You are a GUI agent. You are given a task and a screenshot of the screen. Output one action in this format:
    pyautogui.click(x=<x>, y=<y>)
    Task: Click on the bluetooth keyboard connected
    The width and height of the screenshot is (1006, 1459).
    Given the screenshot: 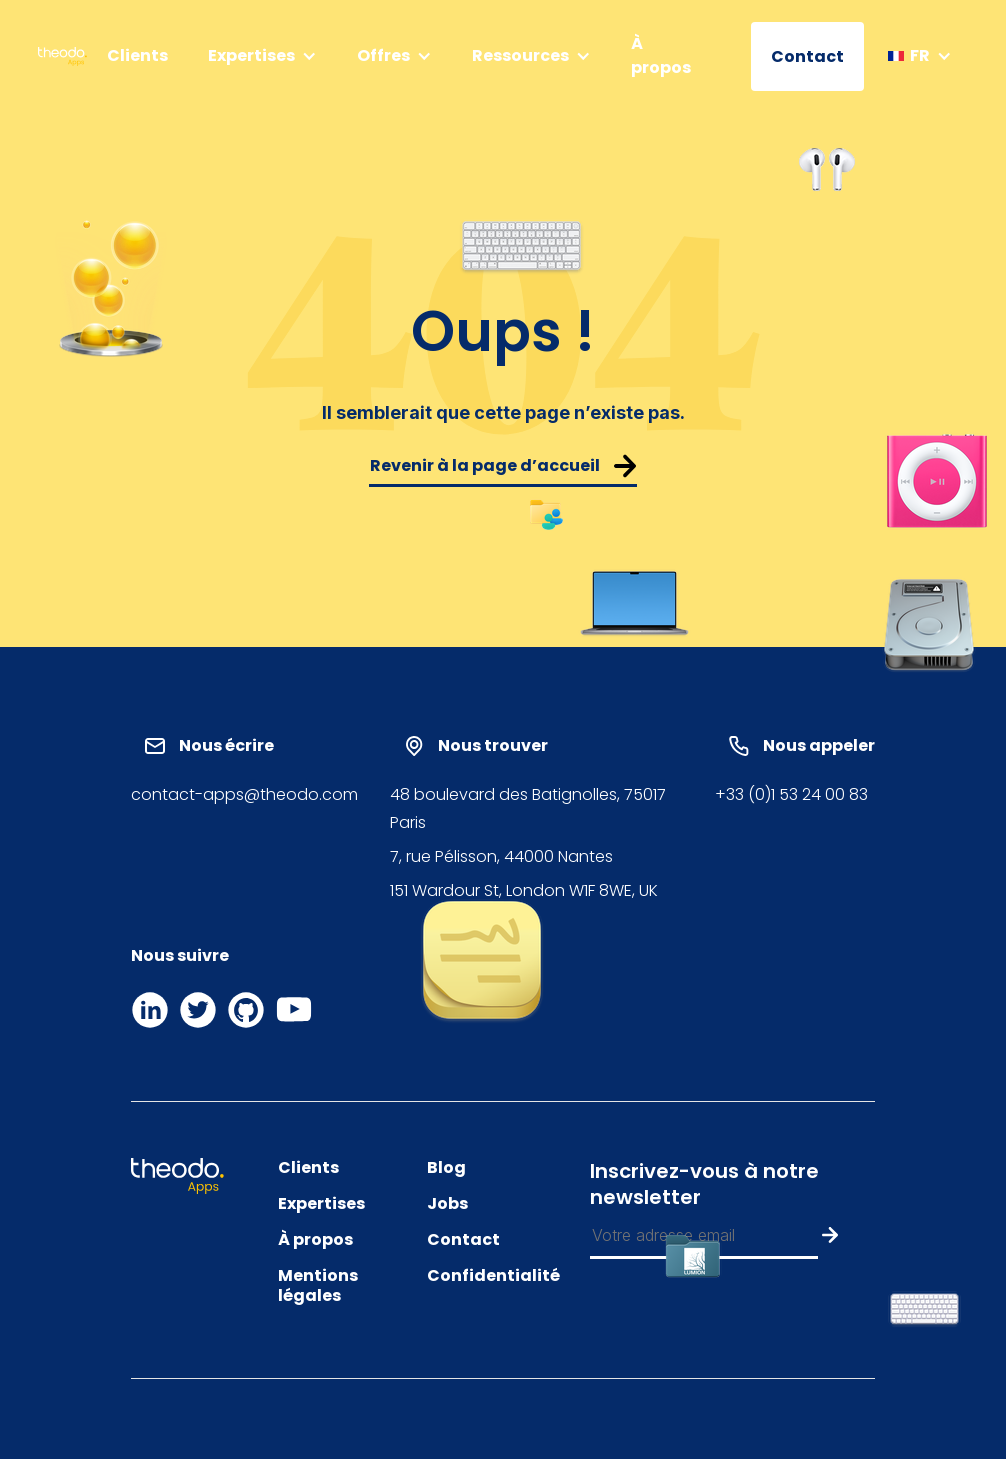 What is the action you would take?
    pyautogui.click(x=924, y=1309)
    